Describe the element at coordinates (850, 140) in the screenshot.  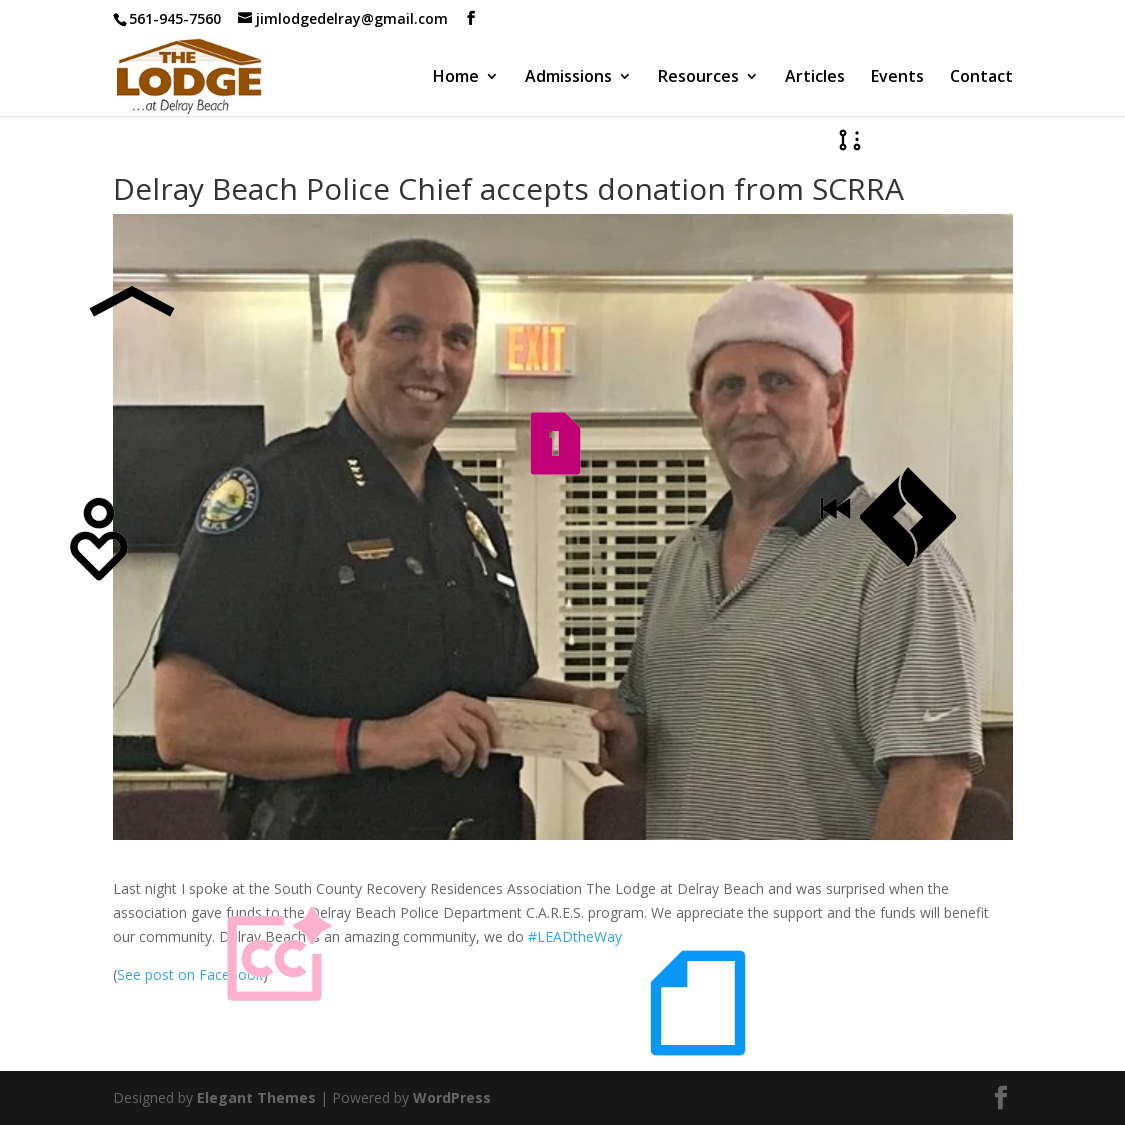
I see `indicates a draft pull request in git` at that location.